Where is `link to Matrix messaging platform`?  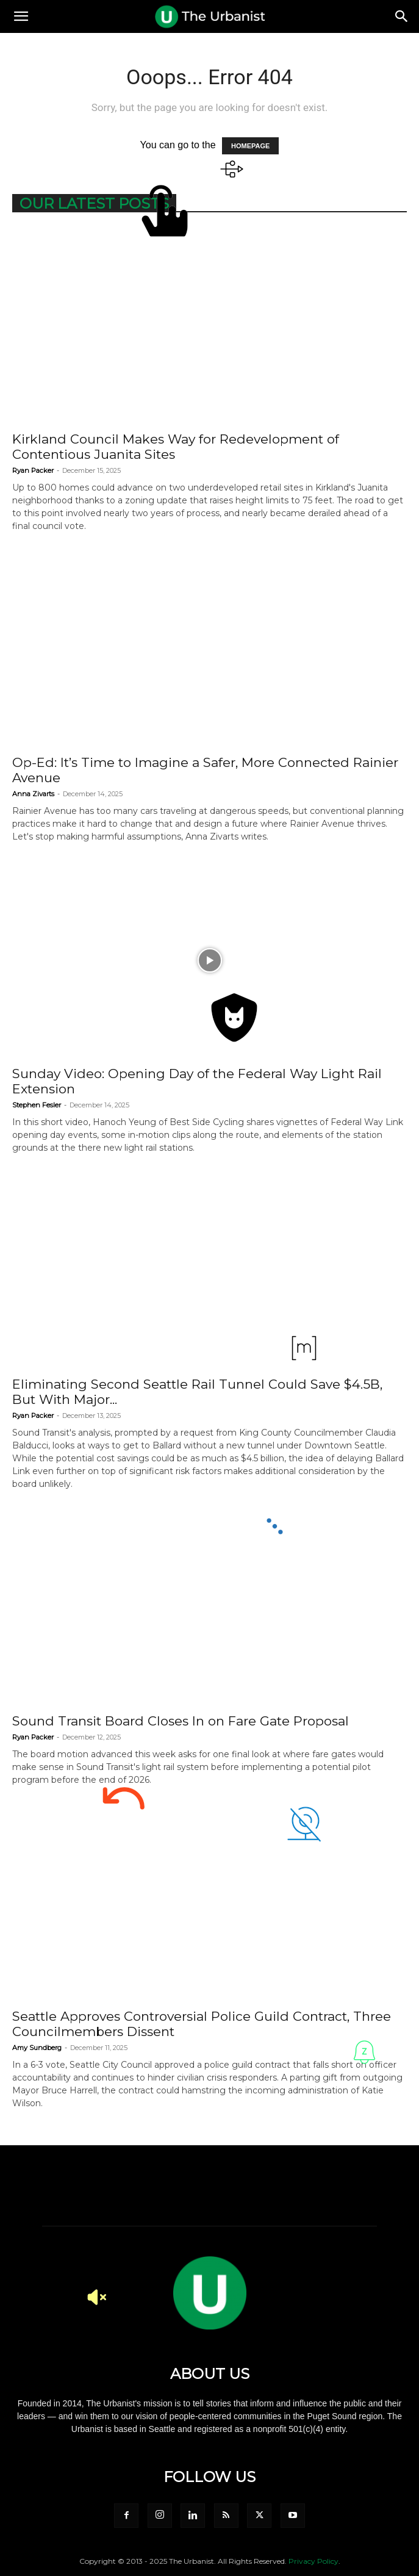 link to Matrix messaging platform is located at coordinates (304, 1348).